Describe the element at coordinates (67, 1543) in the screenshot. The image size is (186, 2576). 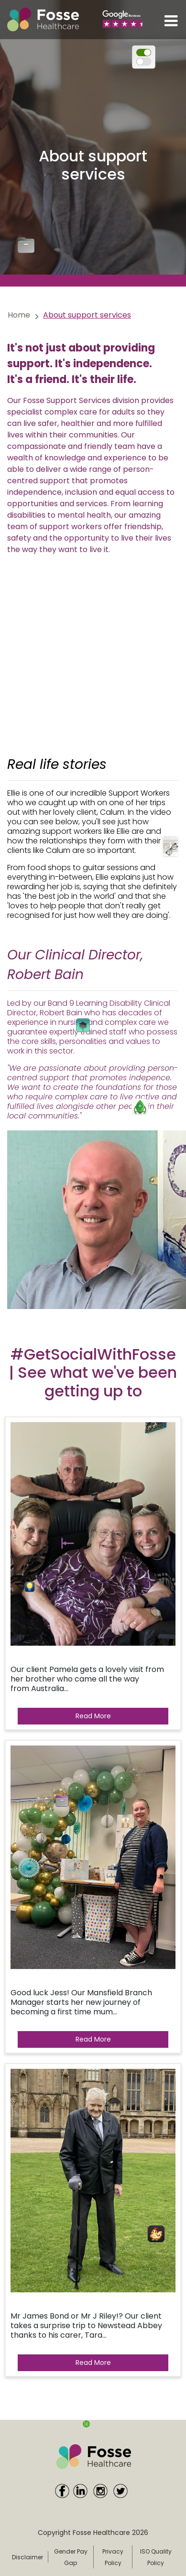
I see `go to the first item in a list or sequence` at that location.